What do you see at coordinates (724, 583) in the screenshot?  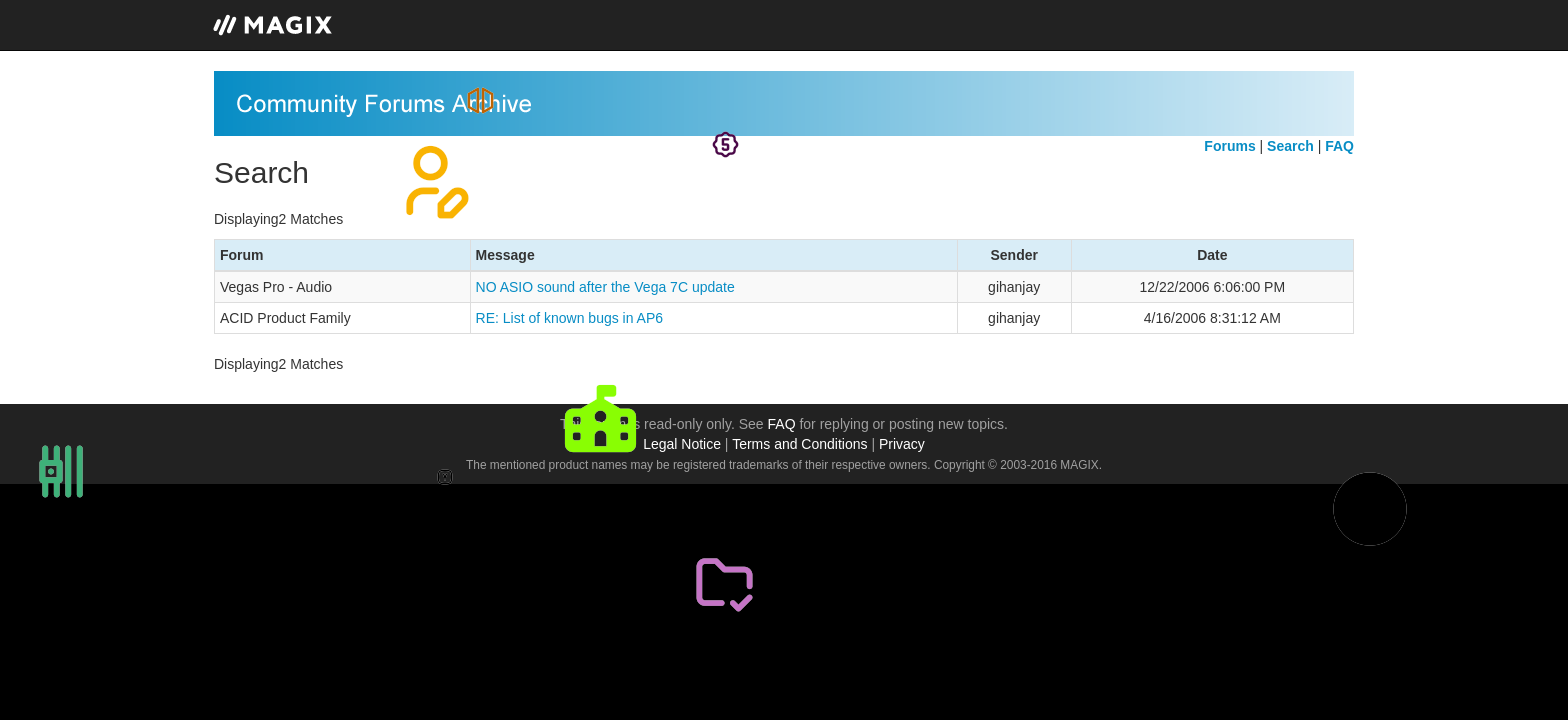 I see `folder successfully verified or validated` at bounding box center [724, 583].